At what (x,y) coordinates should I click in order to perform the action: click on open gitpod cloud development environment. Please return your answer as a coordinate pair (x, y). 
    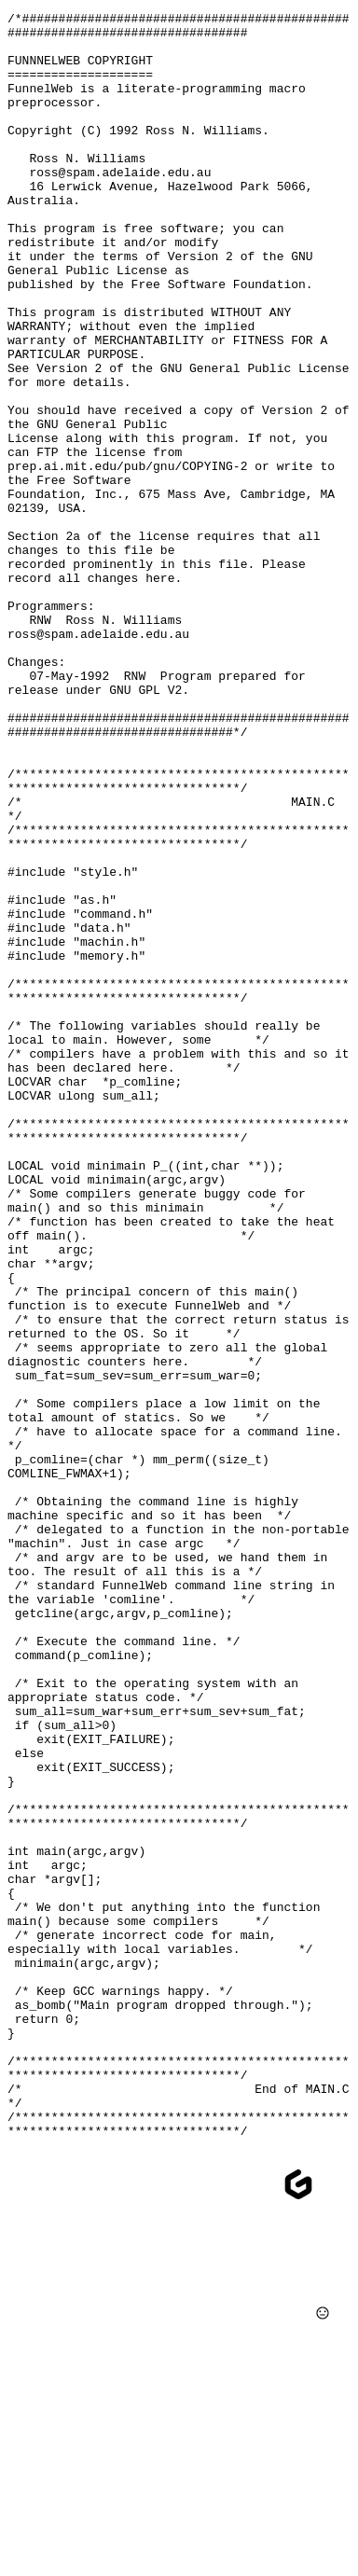
    Looking at the image, I should click on (298, 2184).